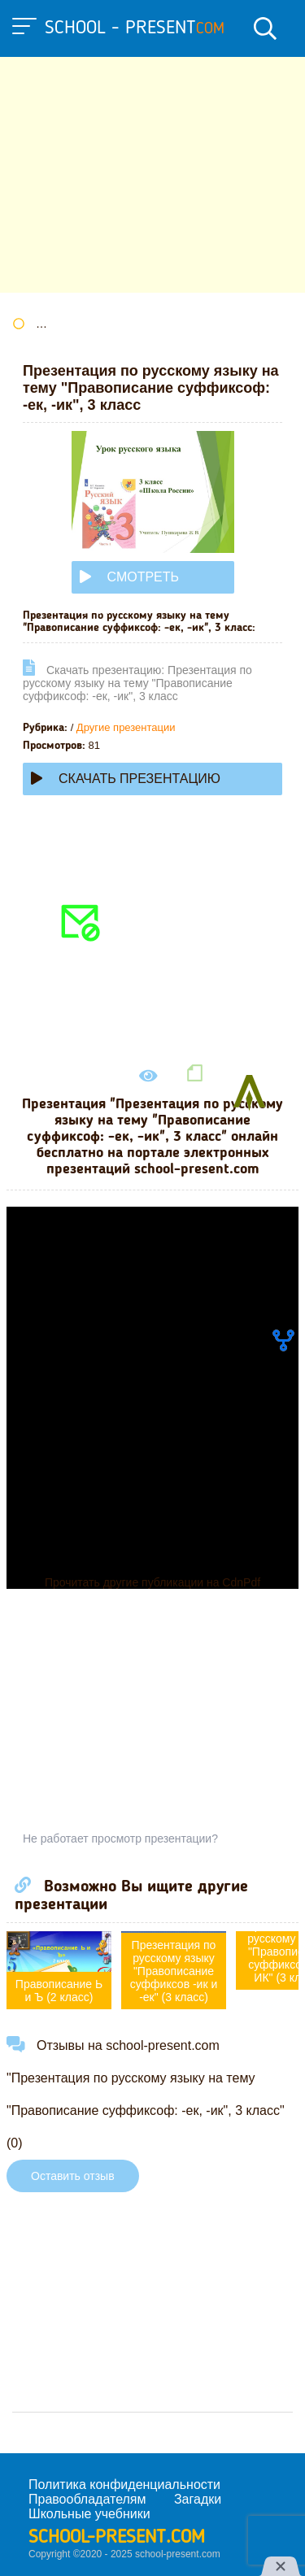 The height and width of the screenshot is (2576, 305). What do you see at coordinates (80, 921) in the screenshot?
I see `blocked or prohibited email address` at bounding box center [80, 921].